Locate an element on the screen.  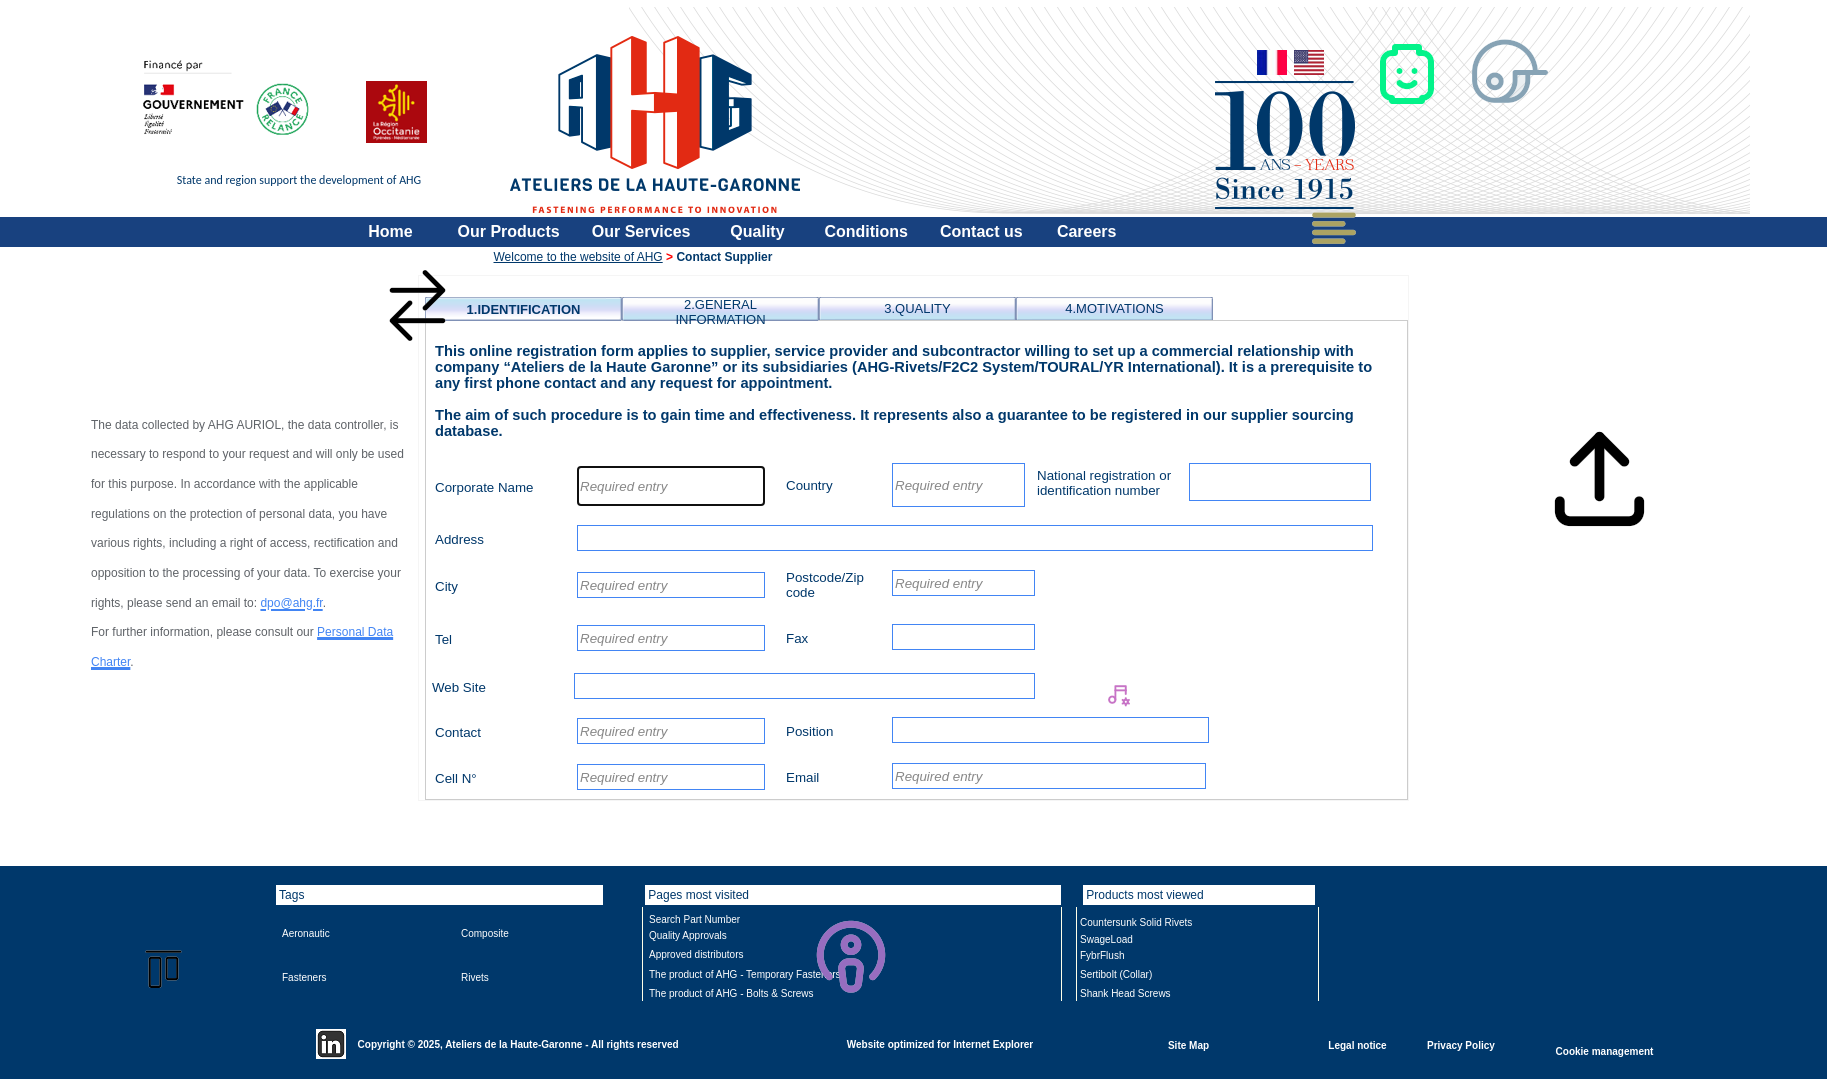
swap or exchange items is located at coordinates (417, 305).